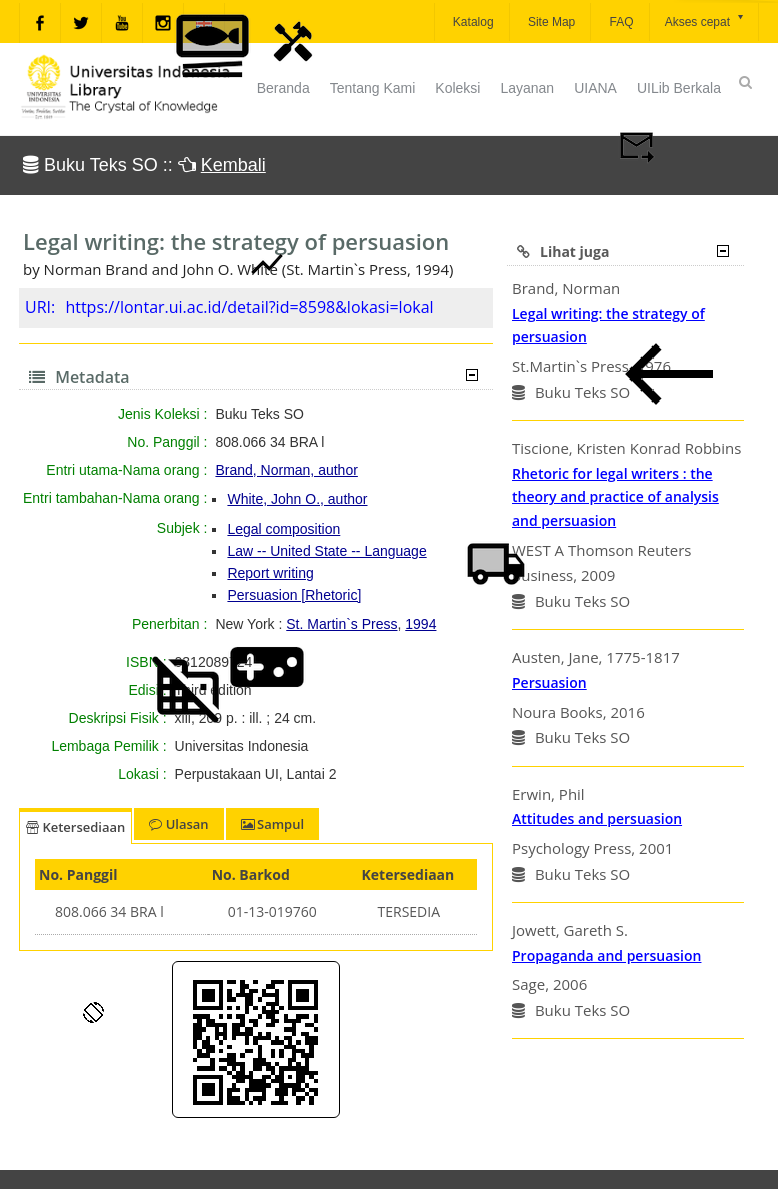 The width and height of the screenshot is (778, 1189). Describe the element at coordinates (496, 564) in the screenshot. I see `track your delivery status` at that location.